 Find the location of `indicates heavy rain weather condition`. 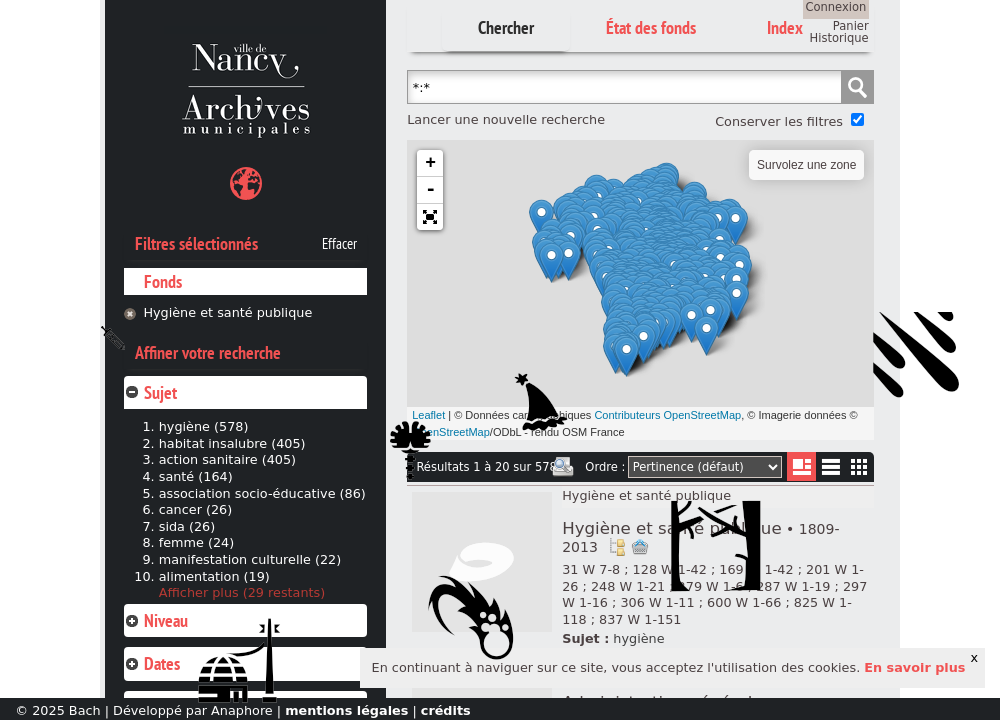

indicates heavy rain weather condition is located at coordinates (916, 354).